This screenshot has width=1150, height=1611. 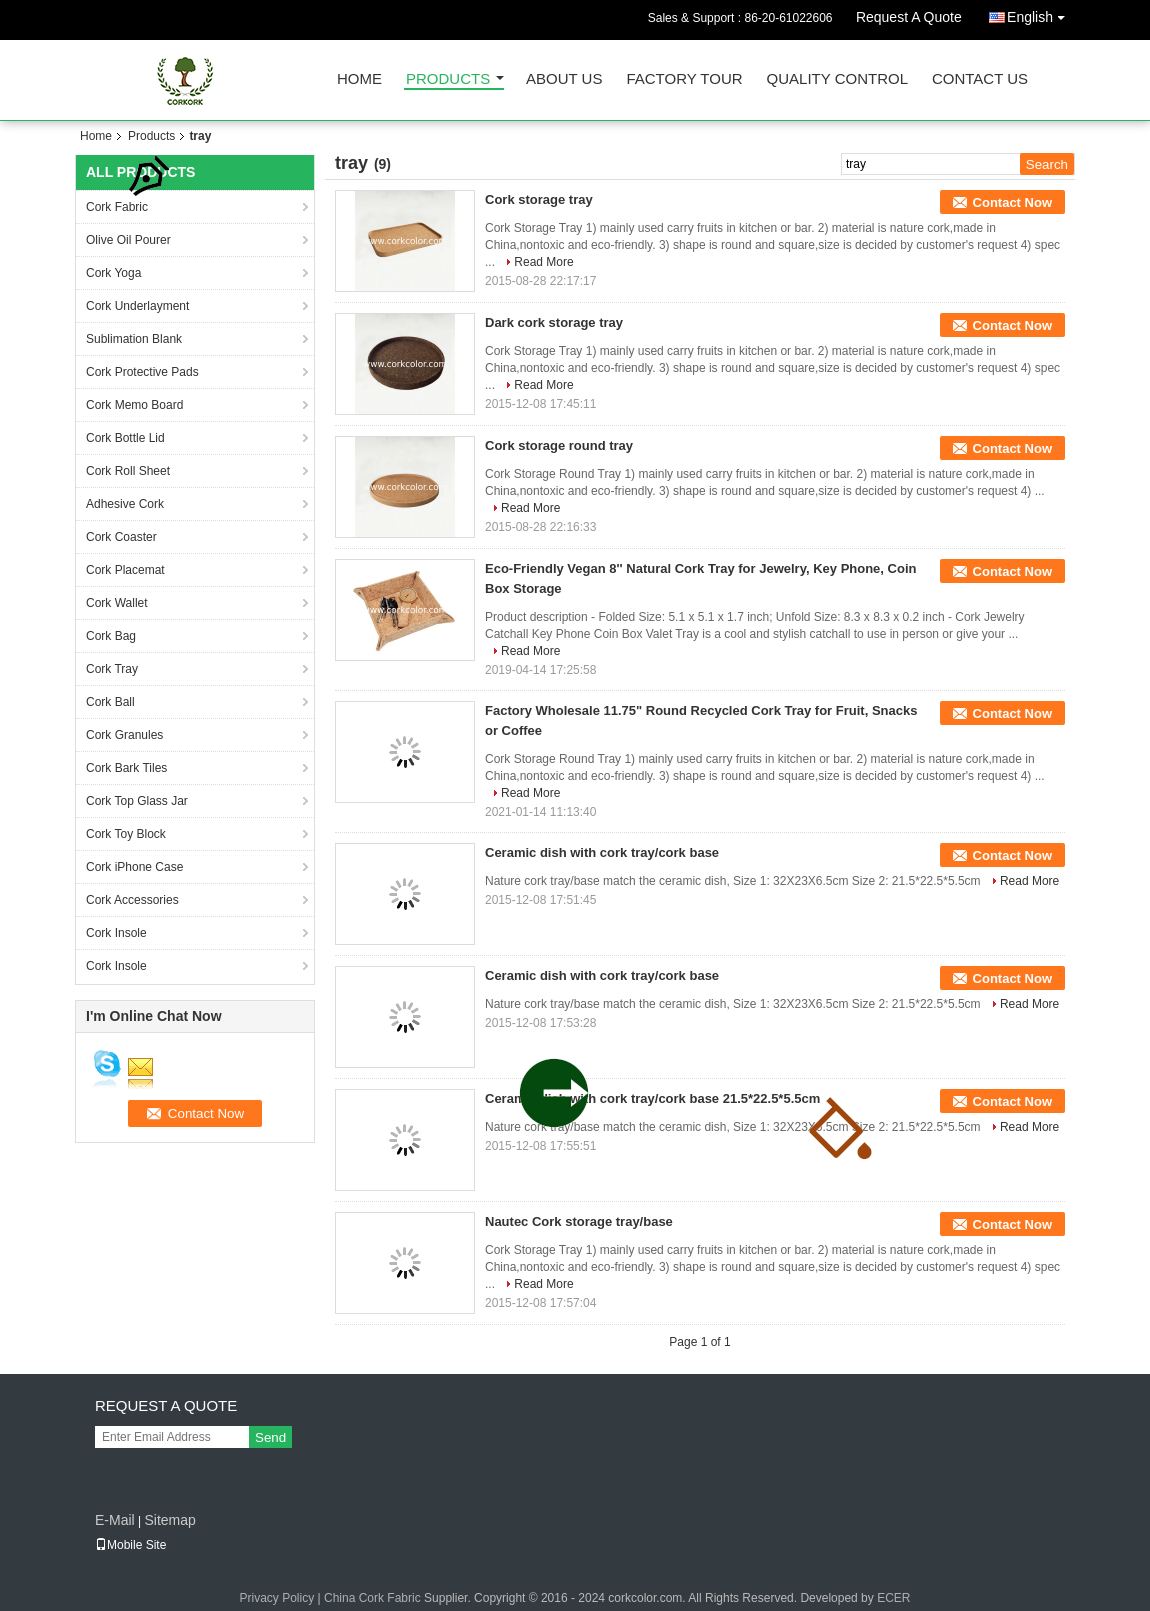 I want to click on log out of your account, so click(x=554, y=1093).